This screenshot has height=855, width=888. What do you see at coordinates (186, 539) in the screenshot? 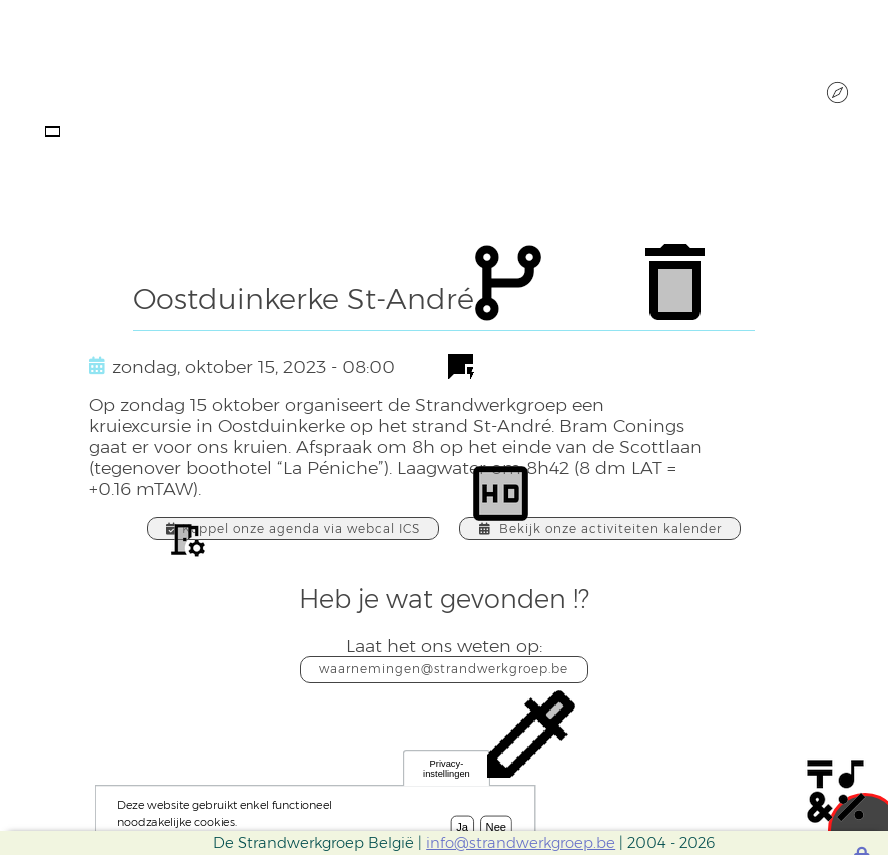
I see `adjust room or space preferences` at bounding box center [186, 539].